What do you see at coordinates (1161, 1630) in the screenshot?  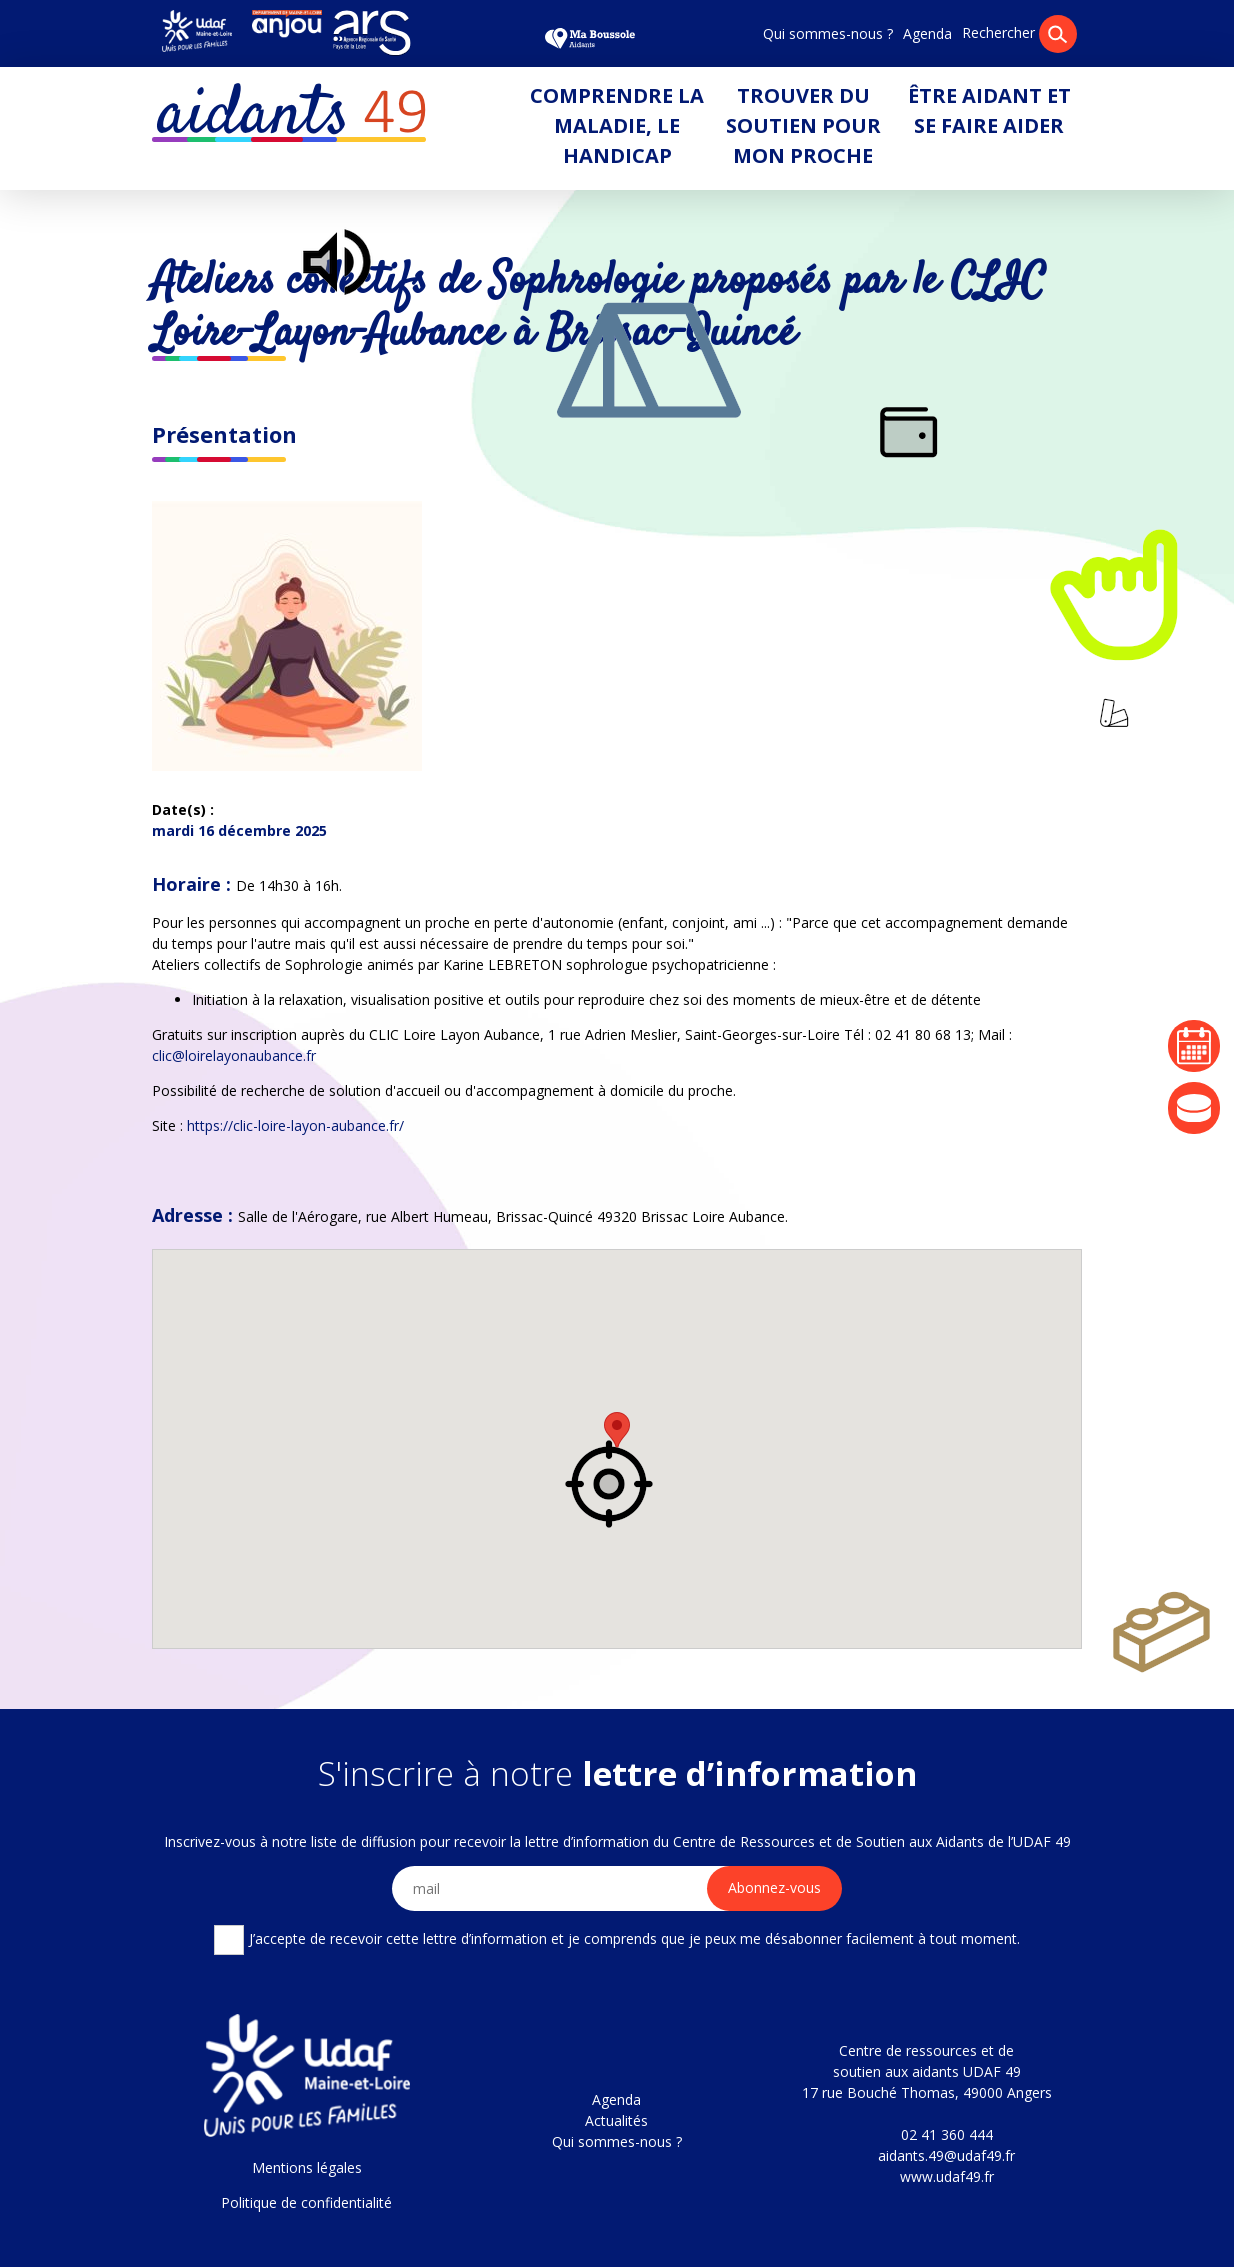 I see `access building or construction features` at bounding box center [1161, 1630].